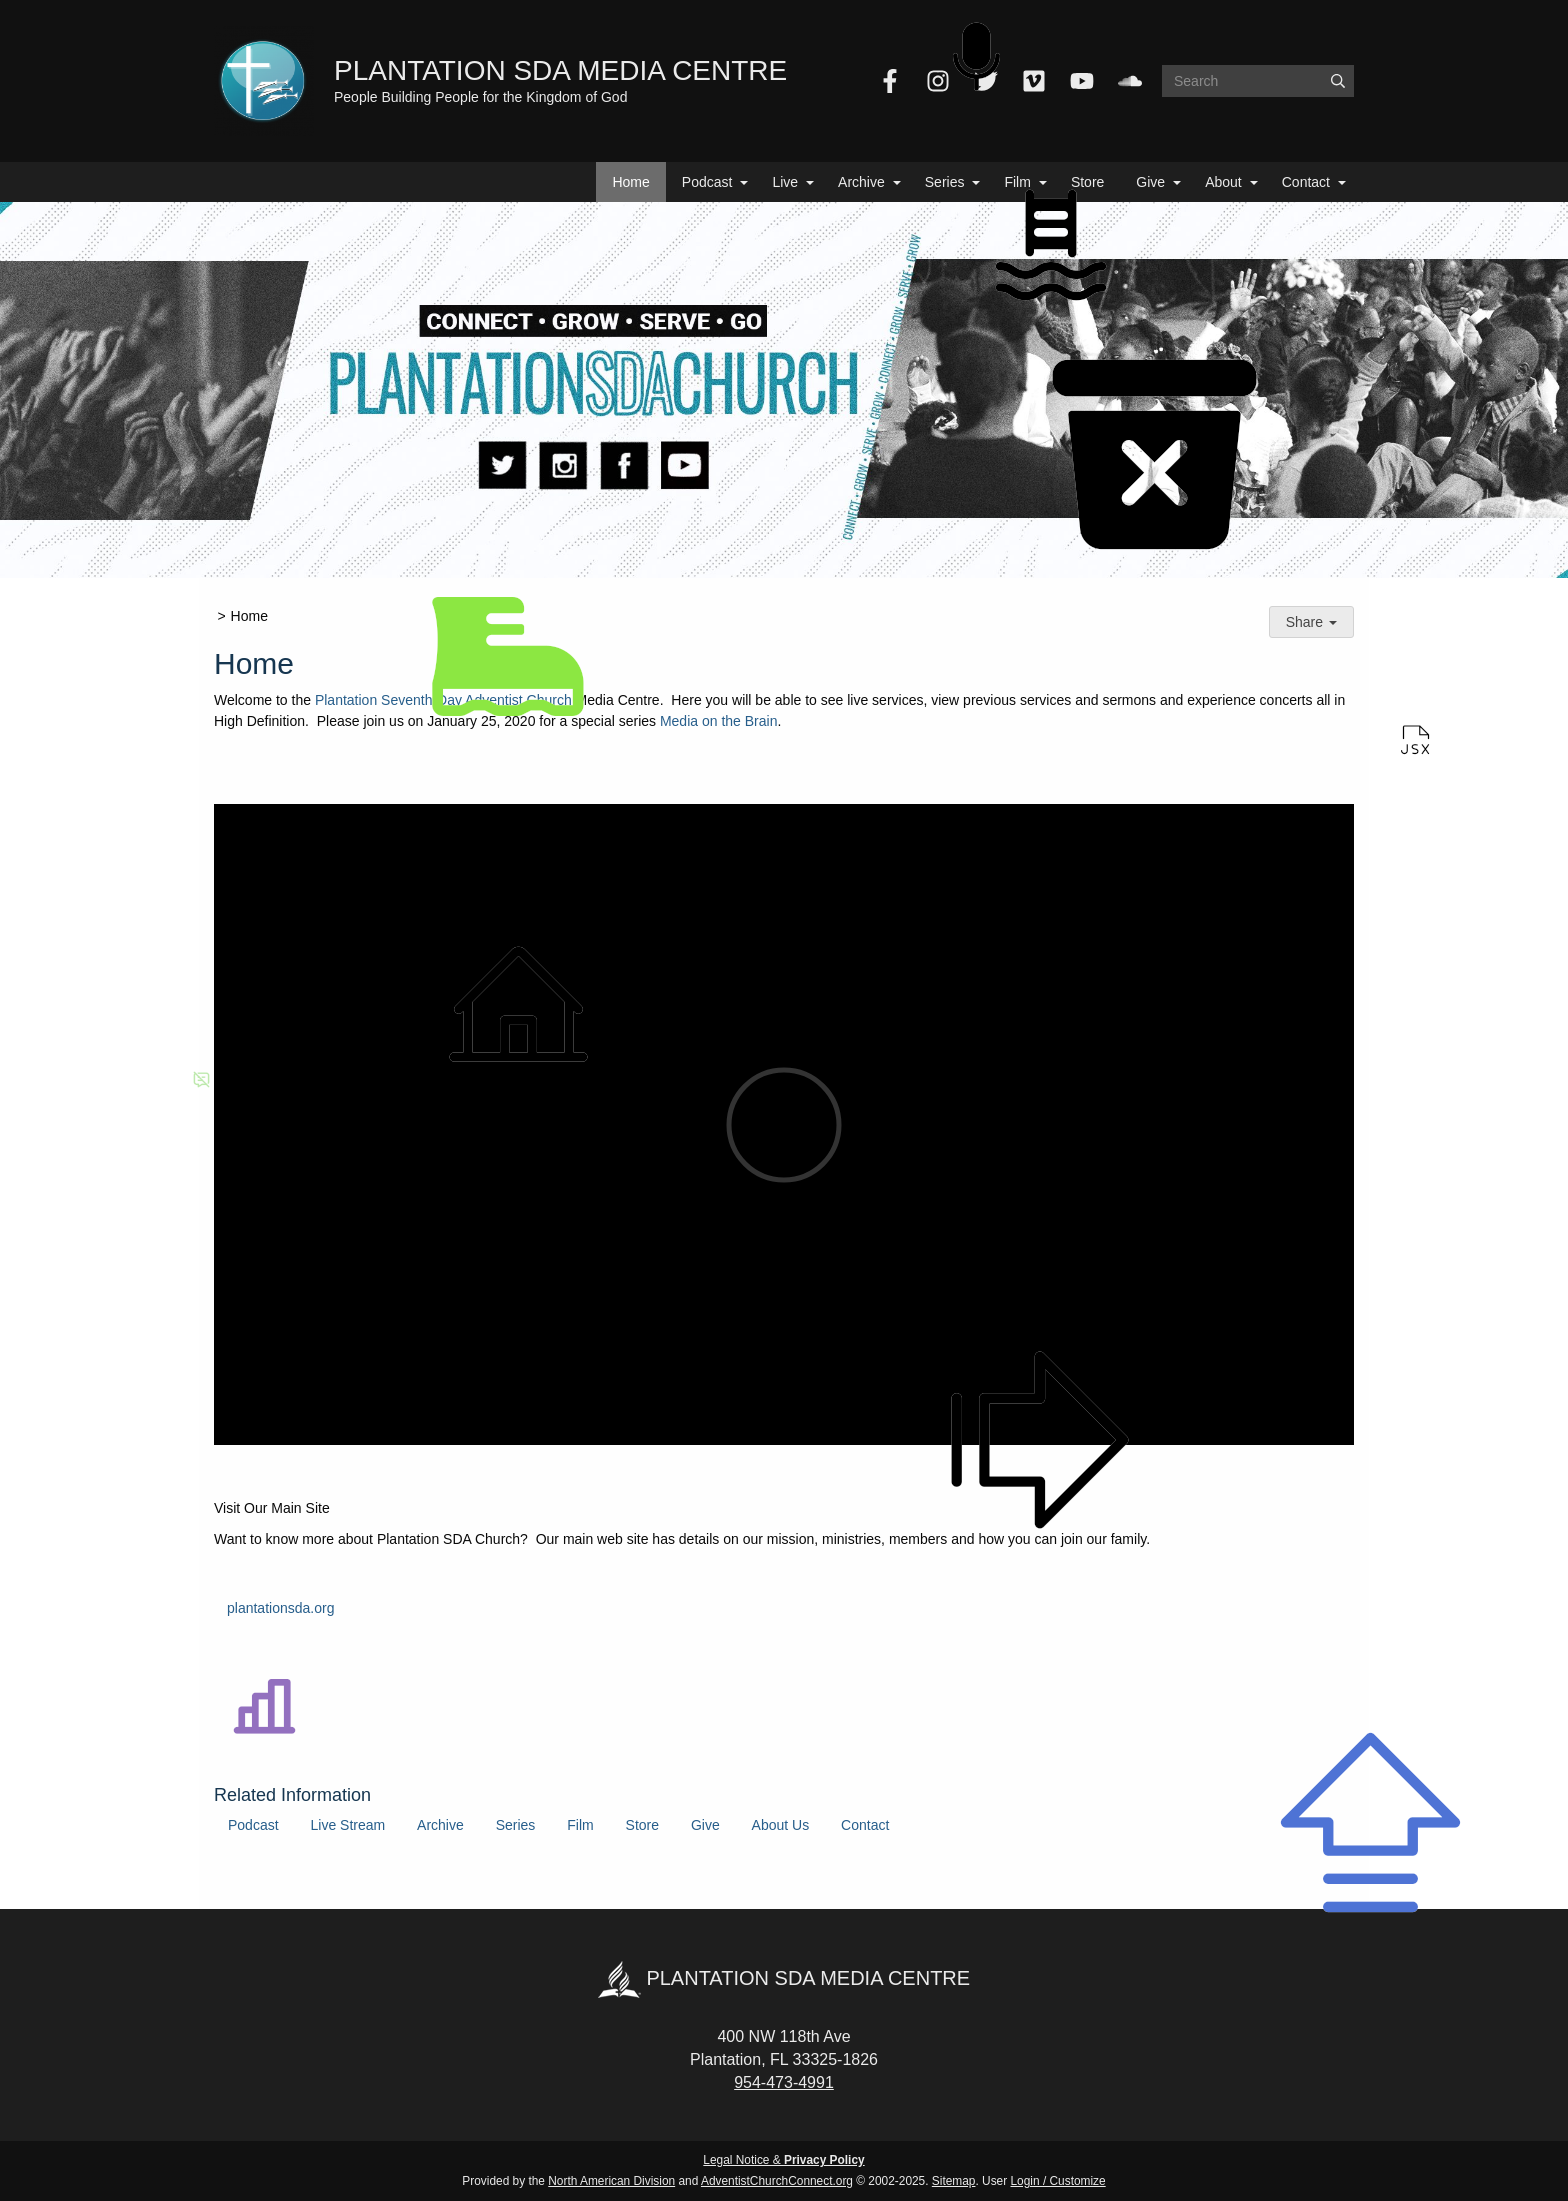  What do you see at coordinates (976, 55) in the screenshot?
I see `tap to use voice input` at bounding box center [976, 55].